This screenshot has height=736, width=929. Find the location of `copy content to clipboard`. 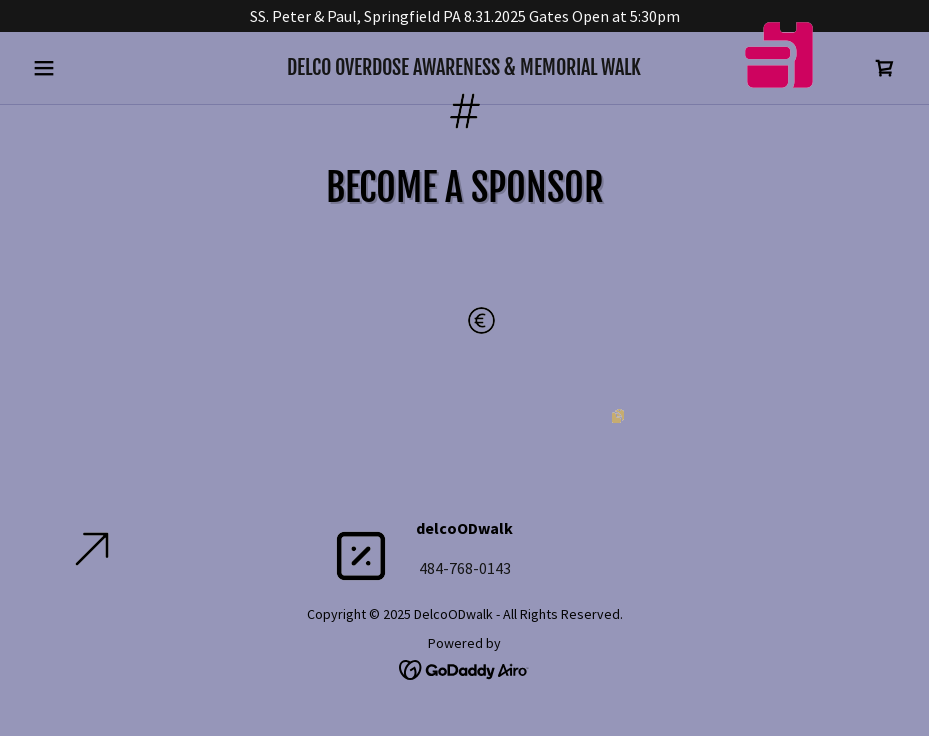

copy content to clipboard is located at coordinates (618, 416).